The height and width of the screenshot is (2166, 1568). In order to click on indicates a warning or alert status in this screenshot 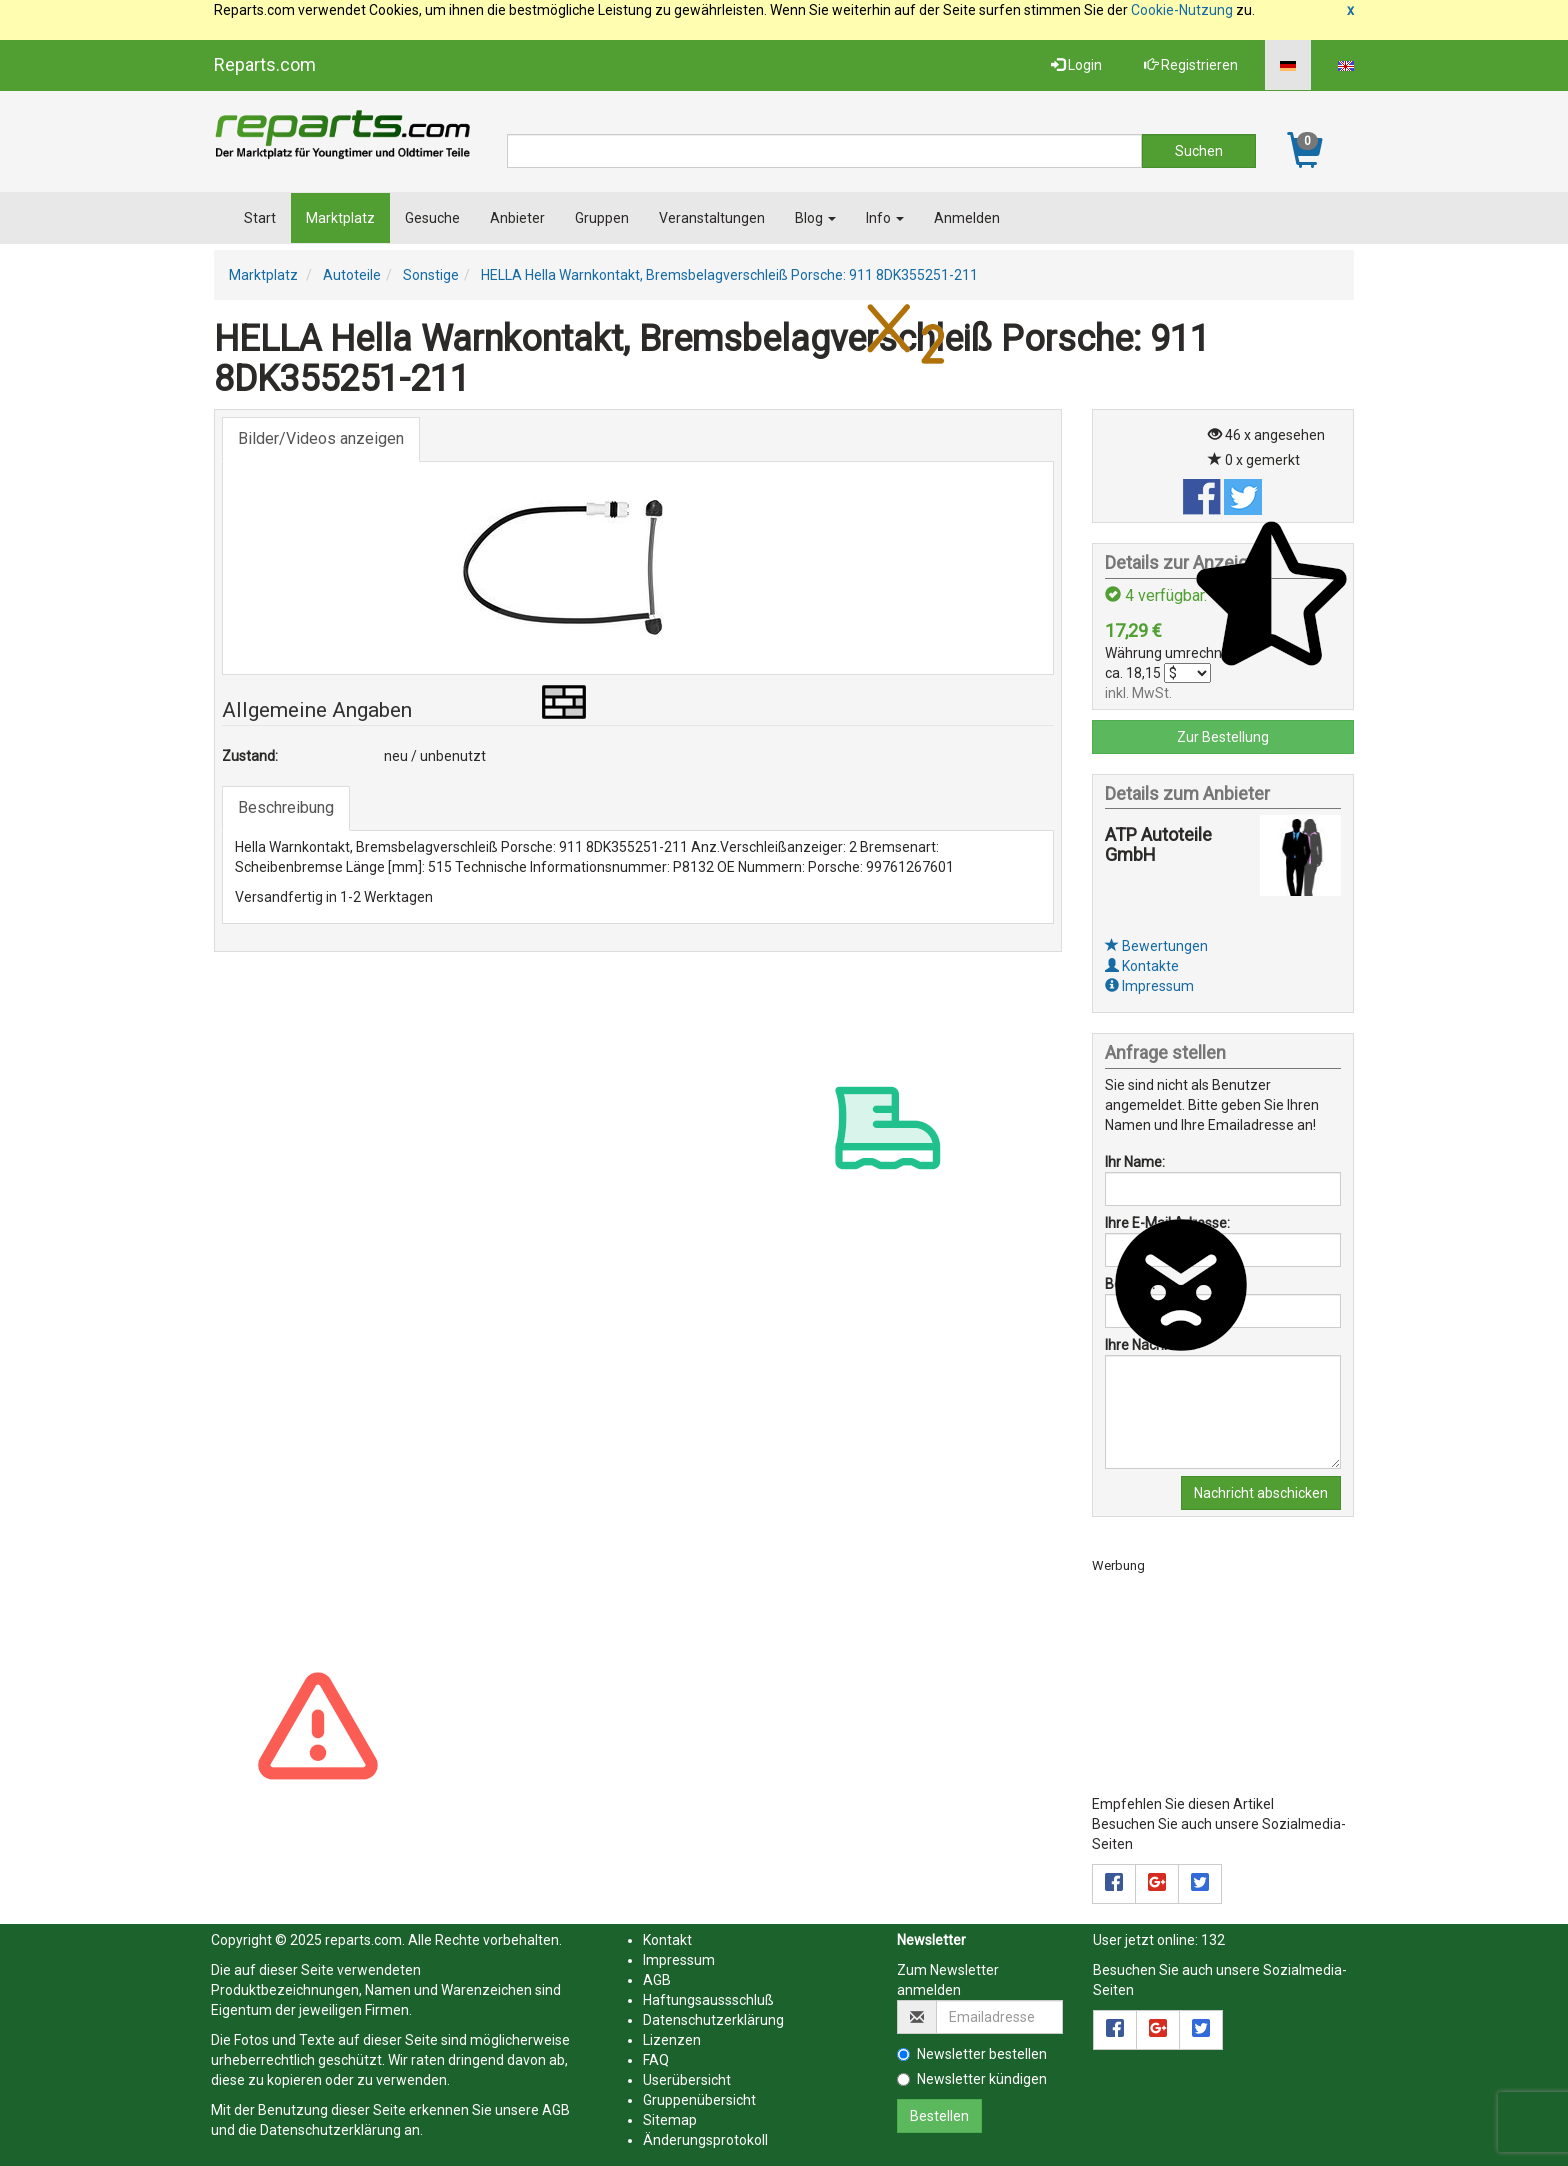, I will do `click(318, 1728)`.